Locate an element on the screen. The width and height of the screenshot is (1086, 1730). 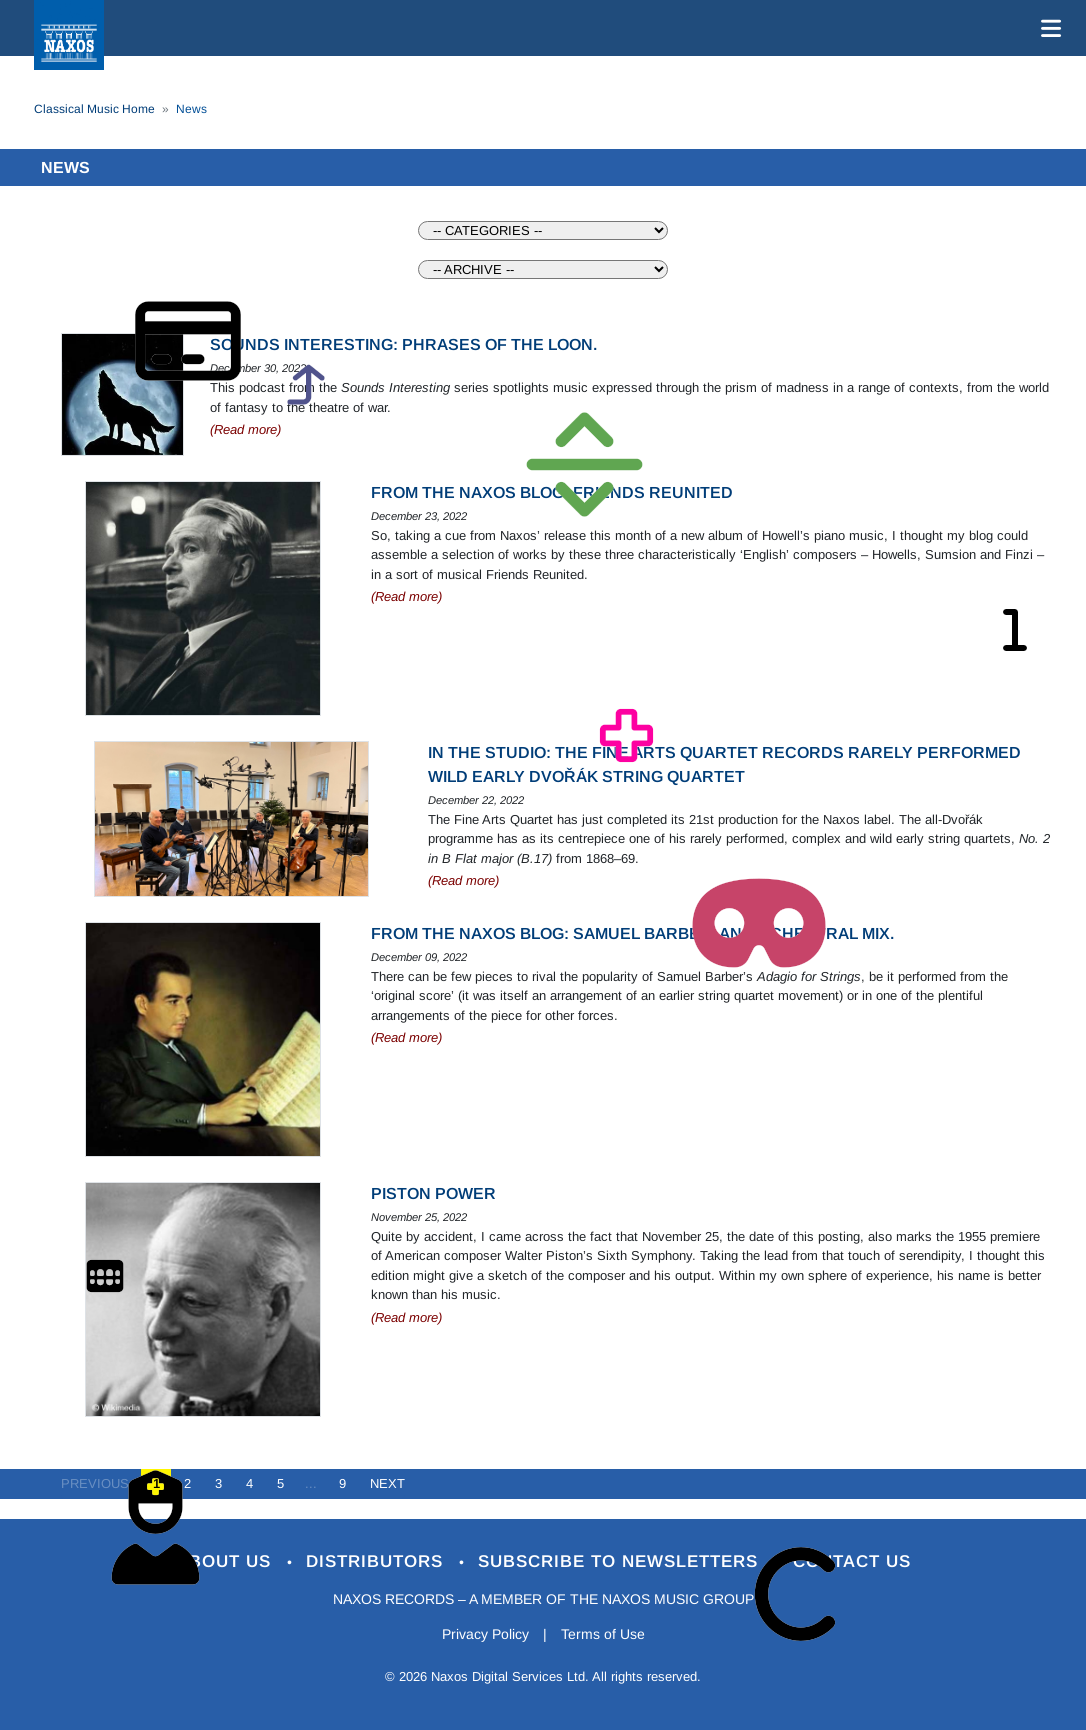
access health or medical information is located at coordinates (626, 735).